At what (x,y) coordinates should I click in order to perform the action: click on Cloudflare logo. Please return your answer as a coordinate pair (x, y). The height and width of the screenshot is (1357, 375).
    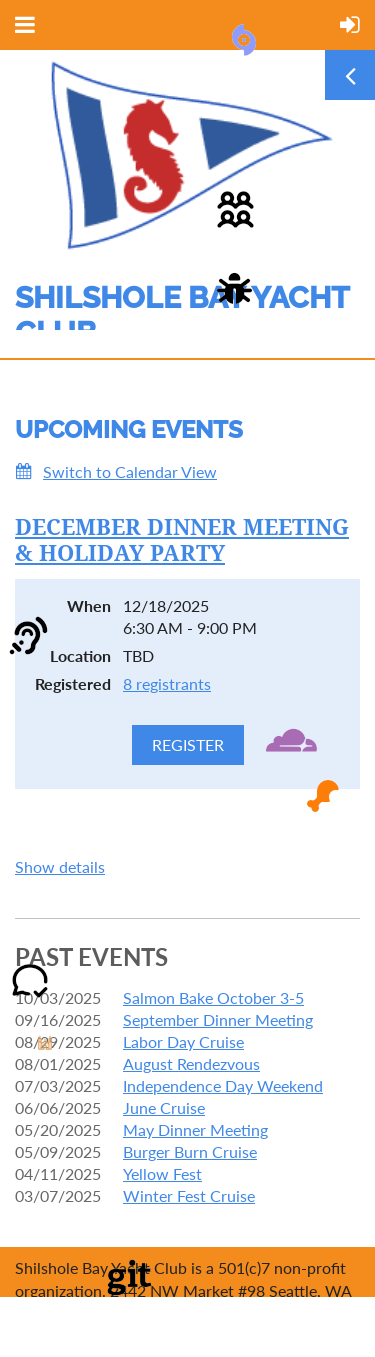
    Looking at the image, I should click on (291, 741).